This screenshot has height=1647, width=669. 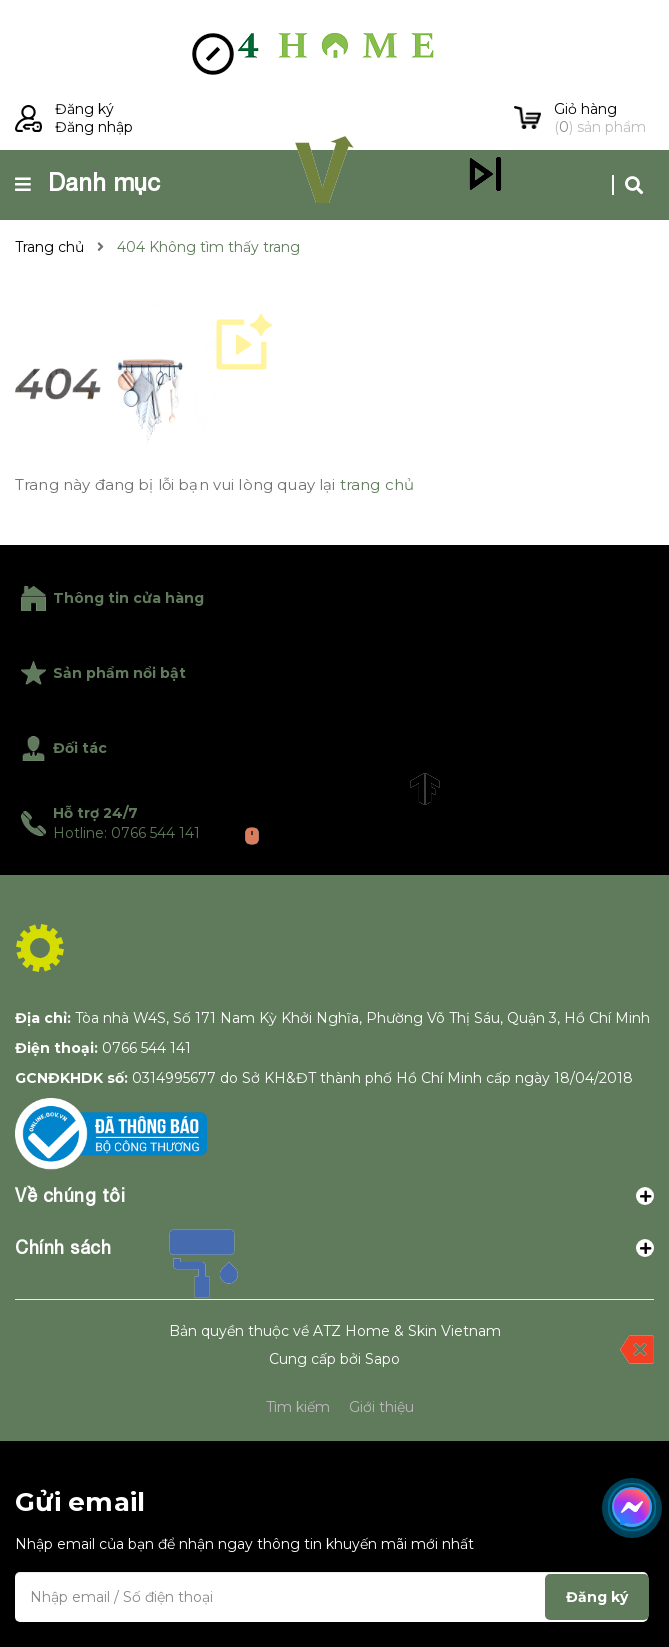 What do you see at coordinates (484, 174) in the screenshot?
I see `skip to the next track` at bounding box center [484, 174].